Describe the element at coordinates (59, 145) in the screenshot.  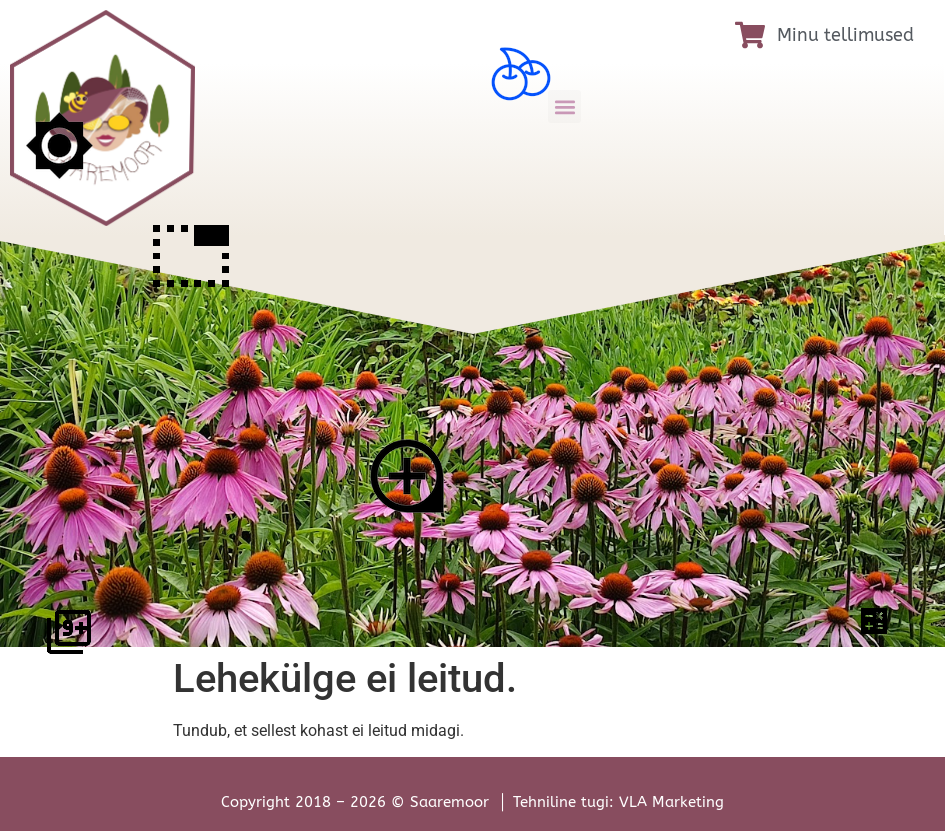
I see `adjust screen brightness` at that location.